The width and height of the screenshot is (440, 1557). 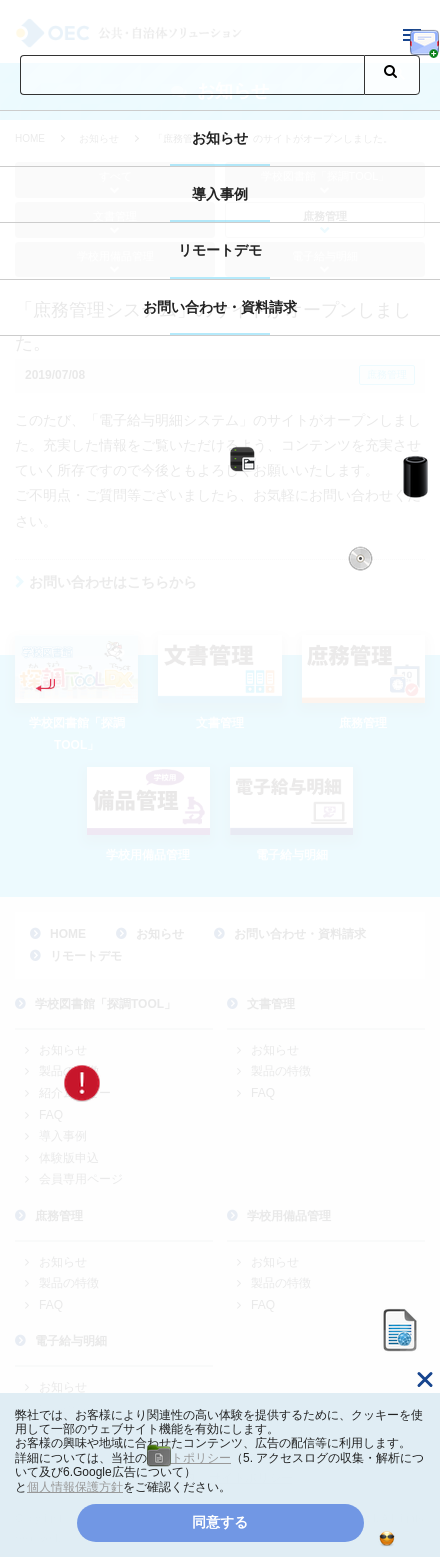 What do you see at coordinates (360, 558) in the screenshot?
I see `access cd/dvd drive` at bounding box center [360, 558].